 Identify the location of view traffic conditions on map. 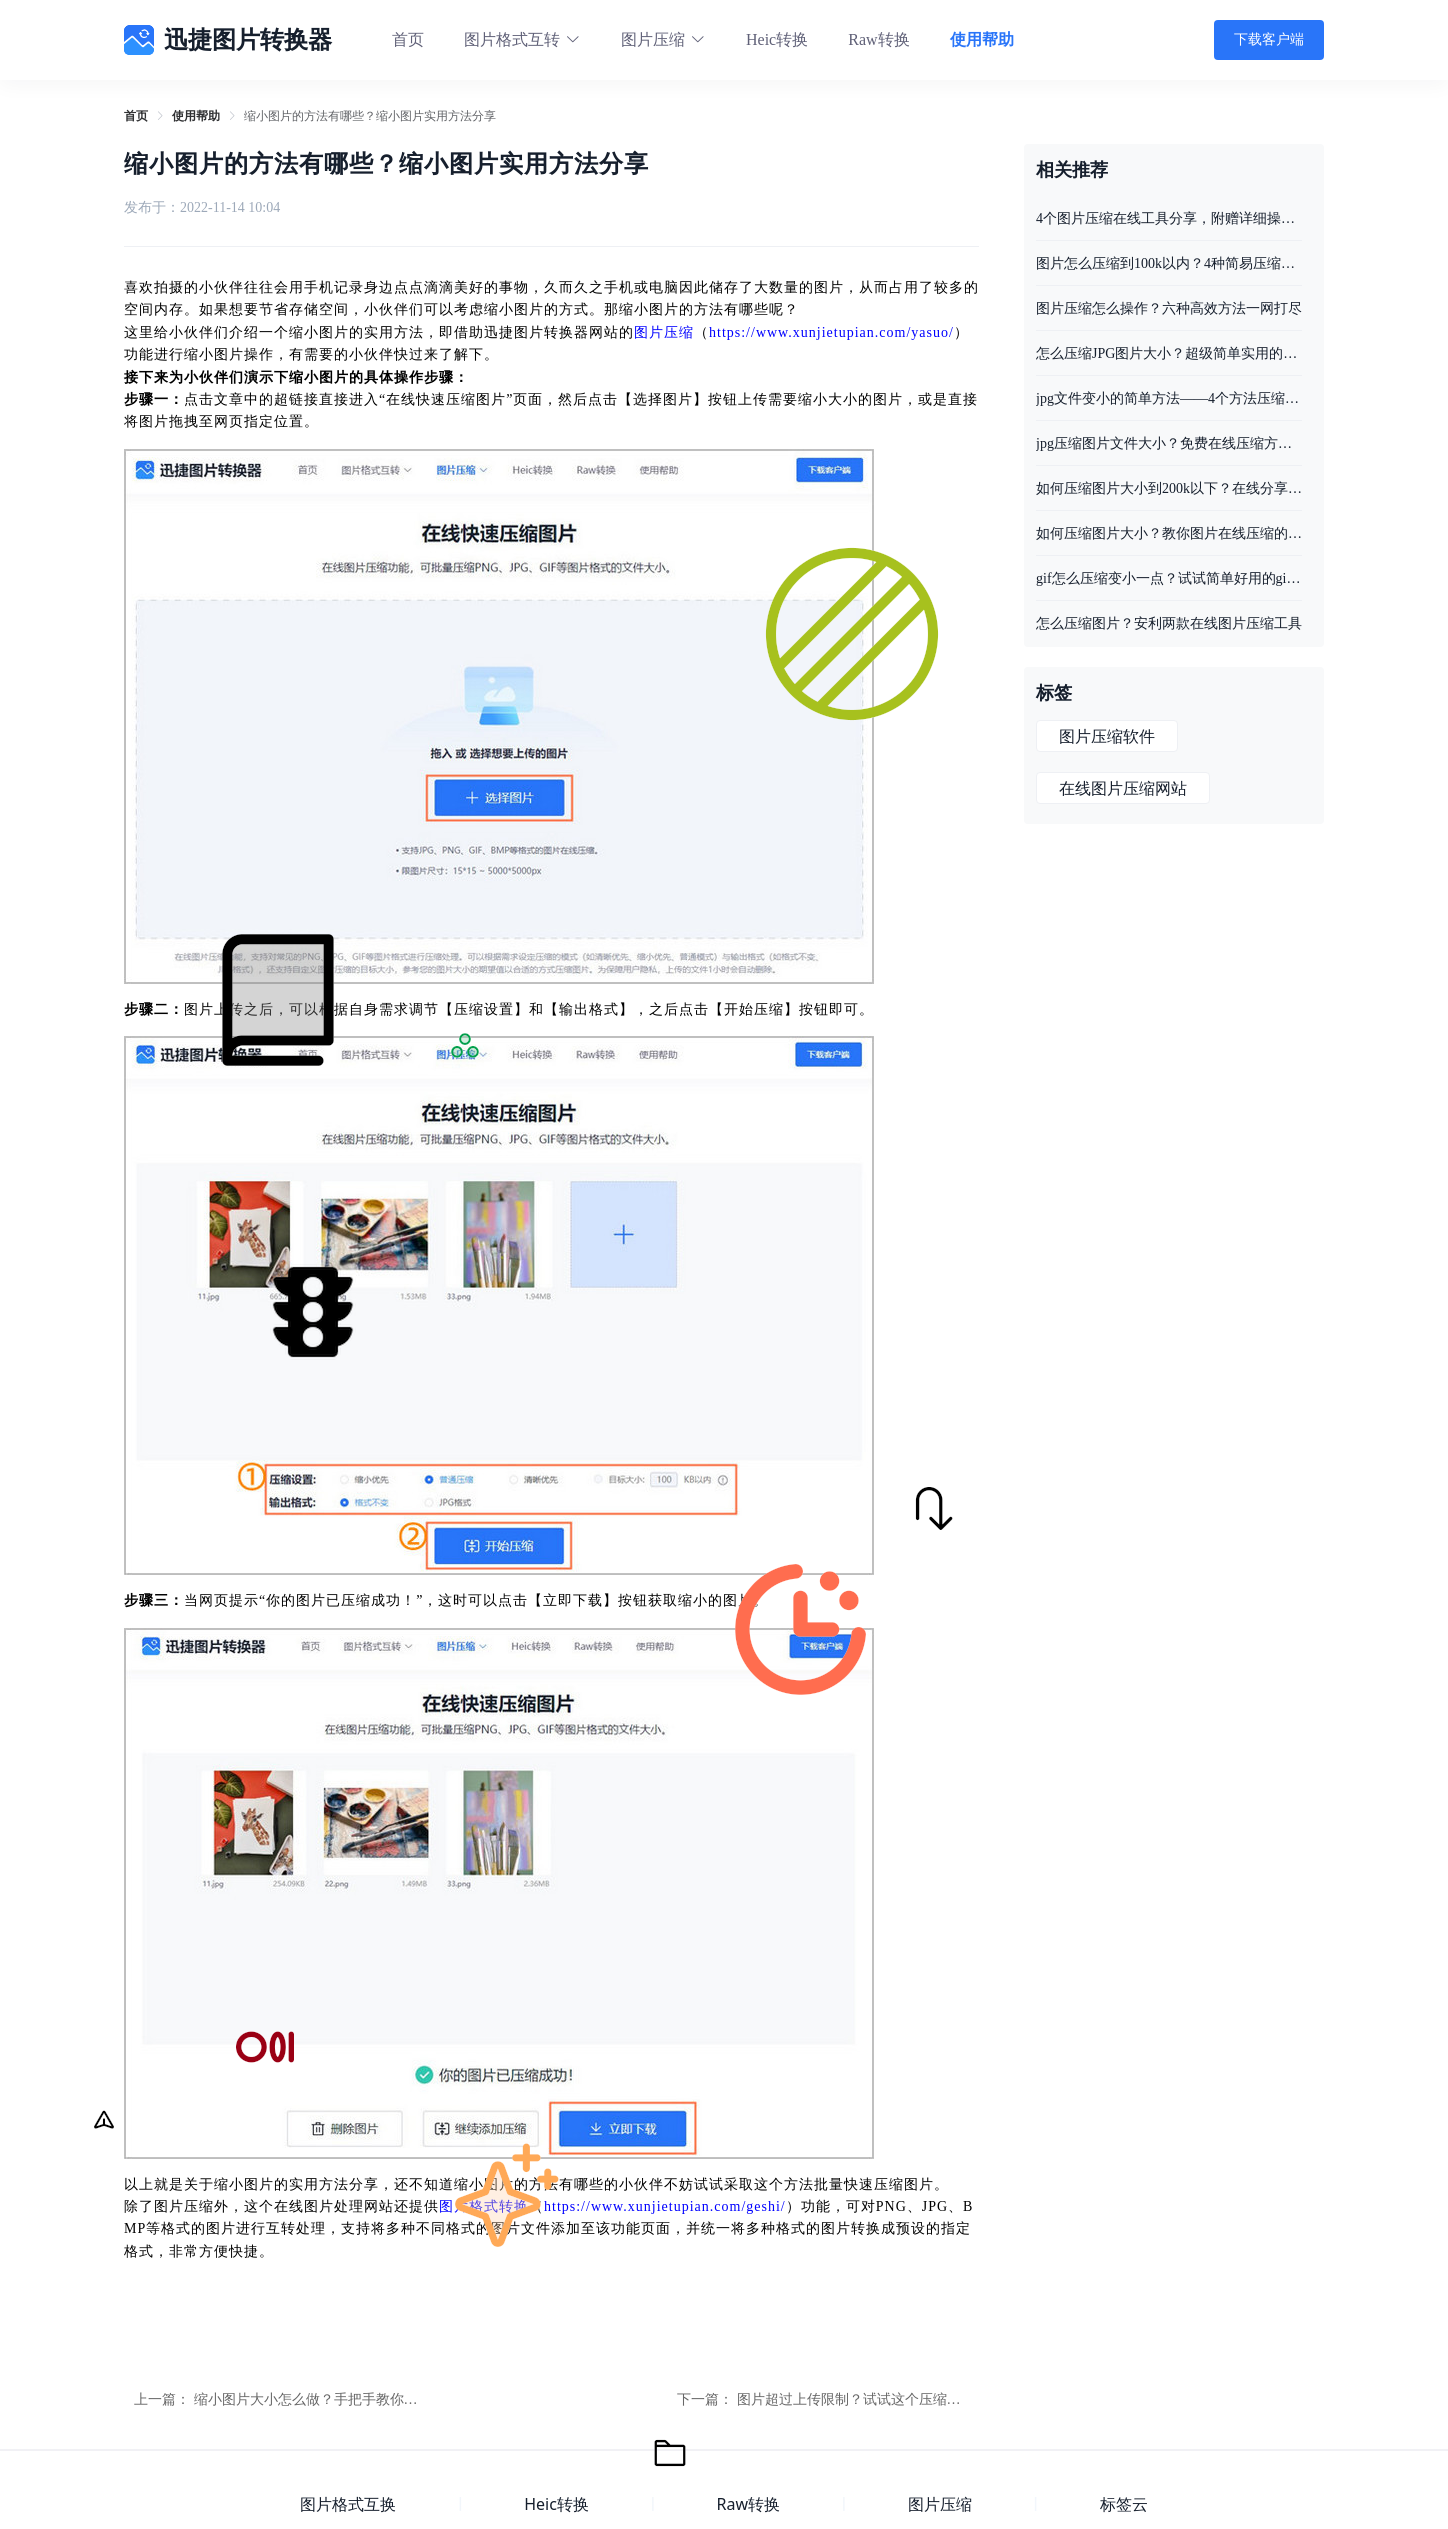
(313, 1312).